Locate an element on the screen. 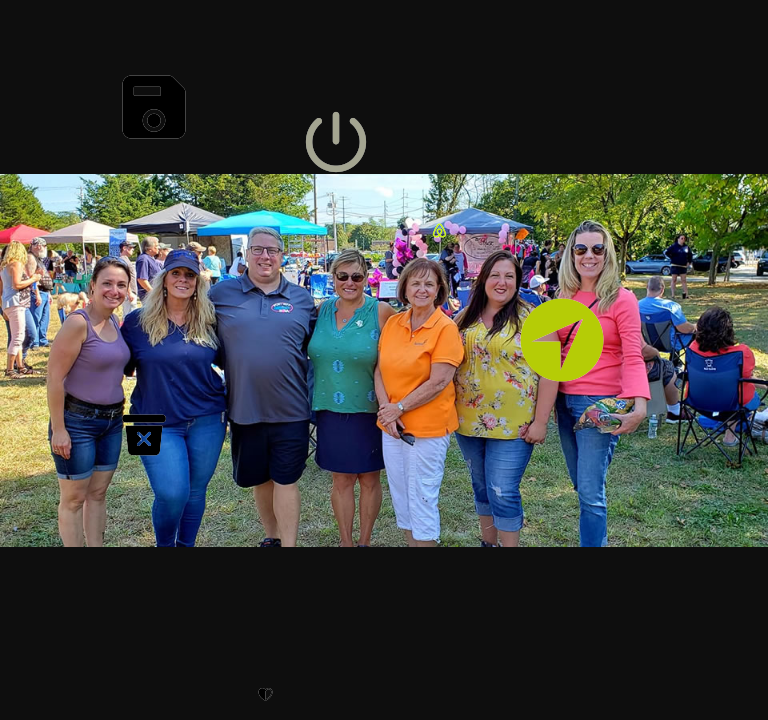 The image size is (768, 720). delete selected item is located at coordinates (144, 435).